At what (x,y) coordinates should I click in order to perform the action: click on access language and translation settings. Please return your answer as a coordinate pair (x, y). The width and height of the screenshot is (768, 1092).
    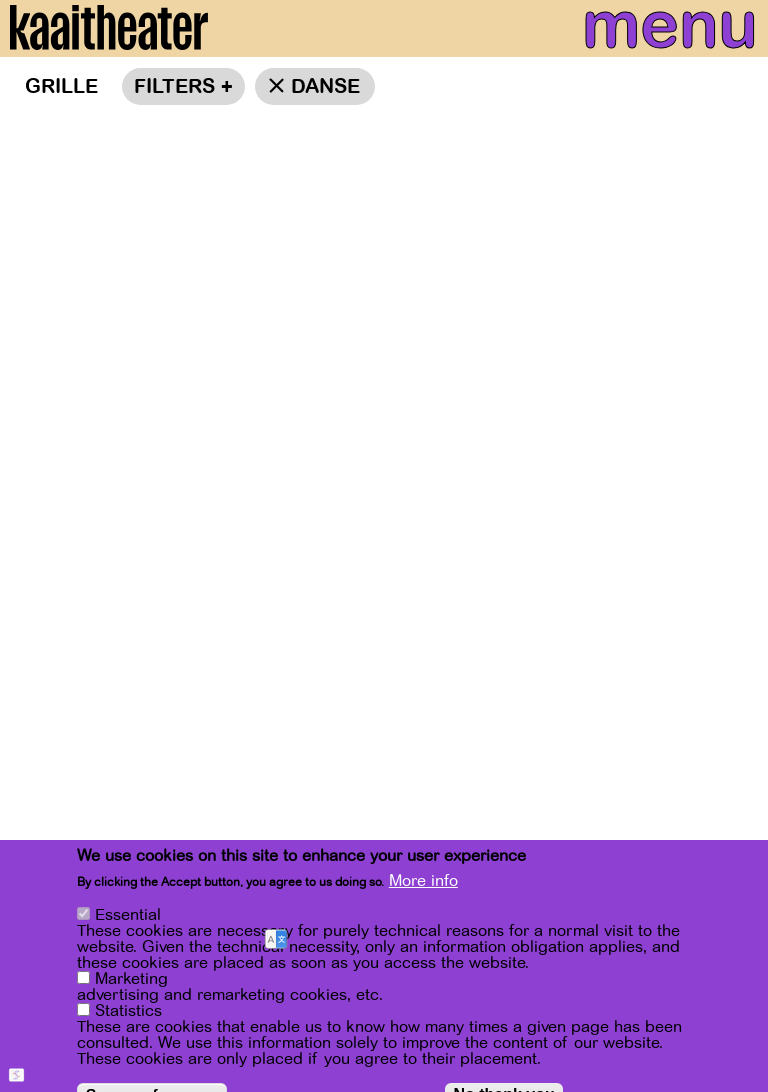
    Looking at the image, I should click on (276, 939).